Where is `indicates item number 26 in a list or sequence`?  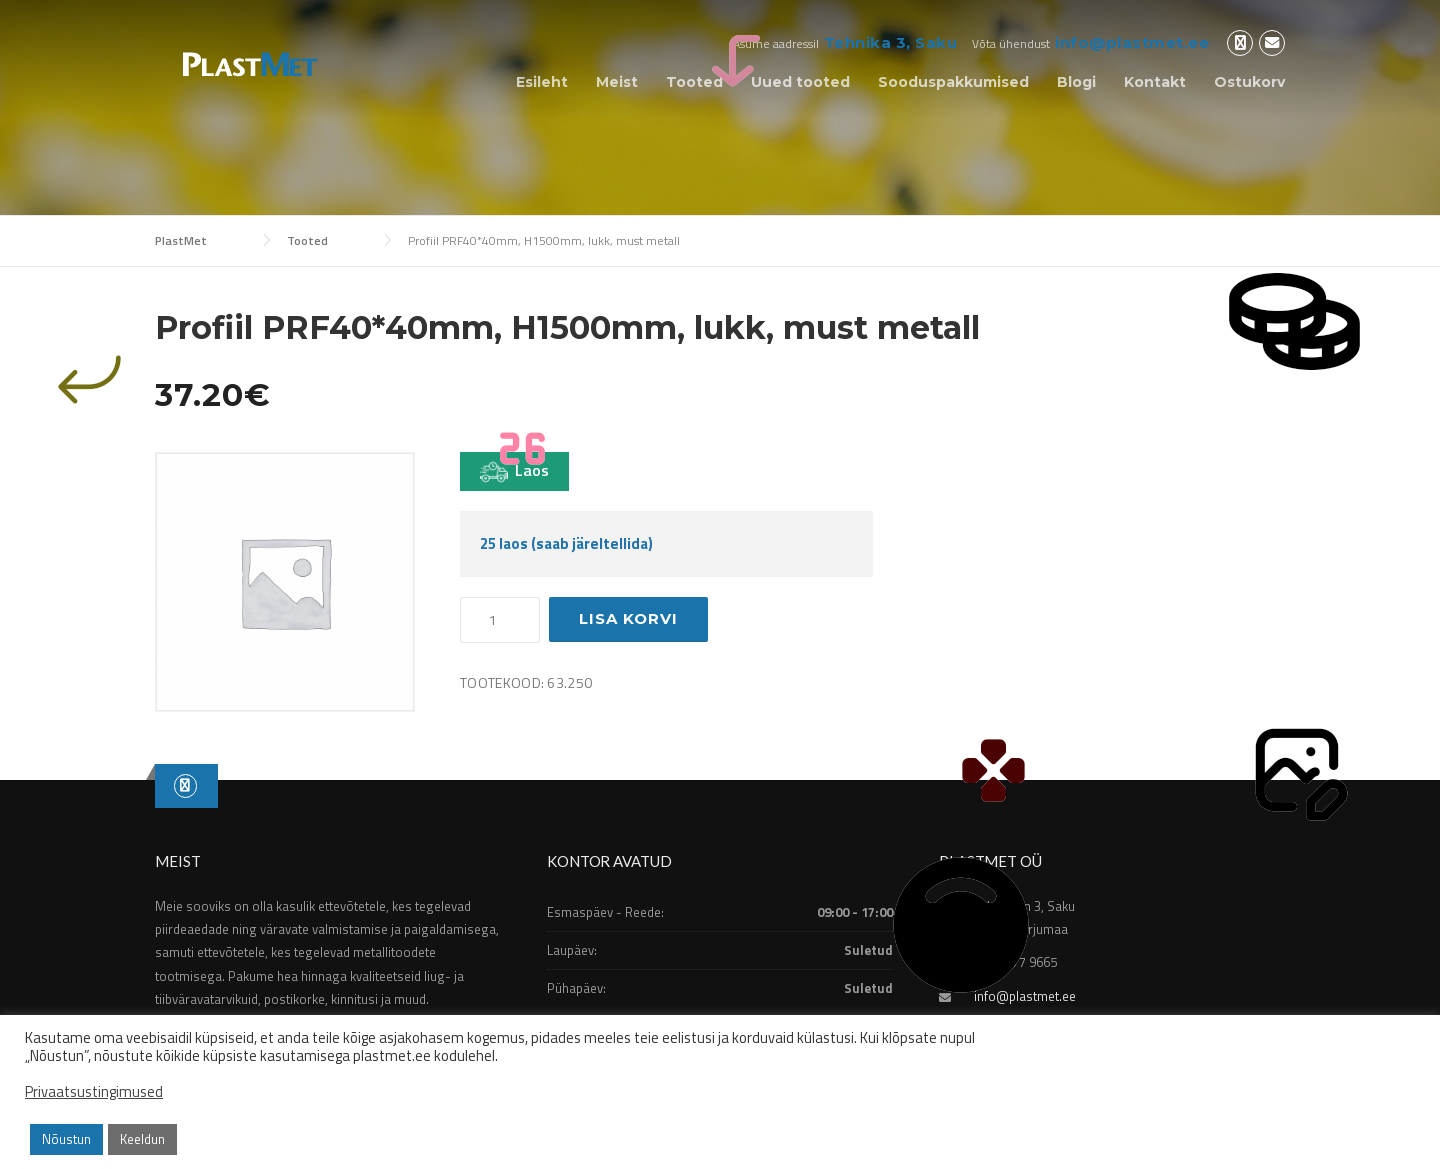 indicates item number 26 in a list or sequence is located at coordinates (522, 448).